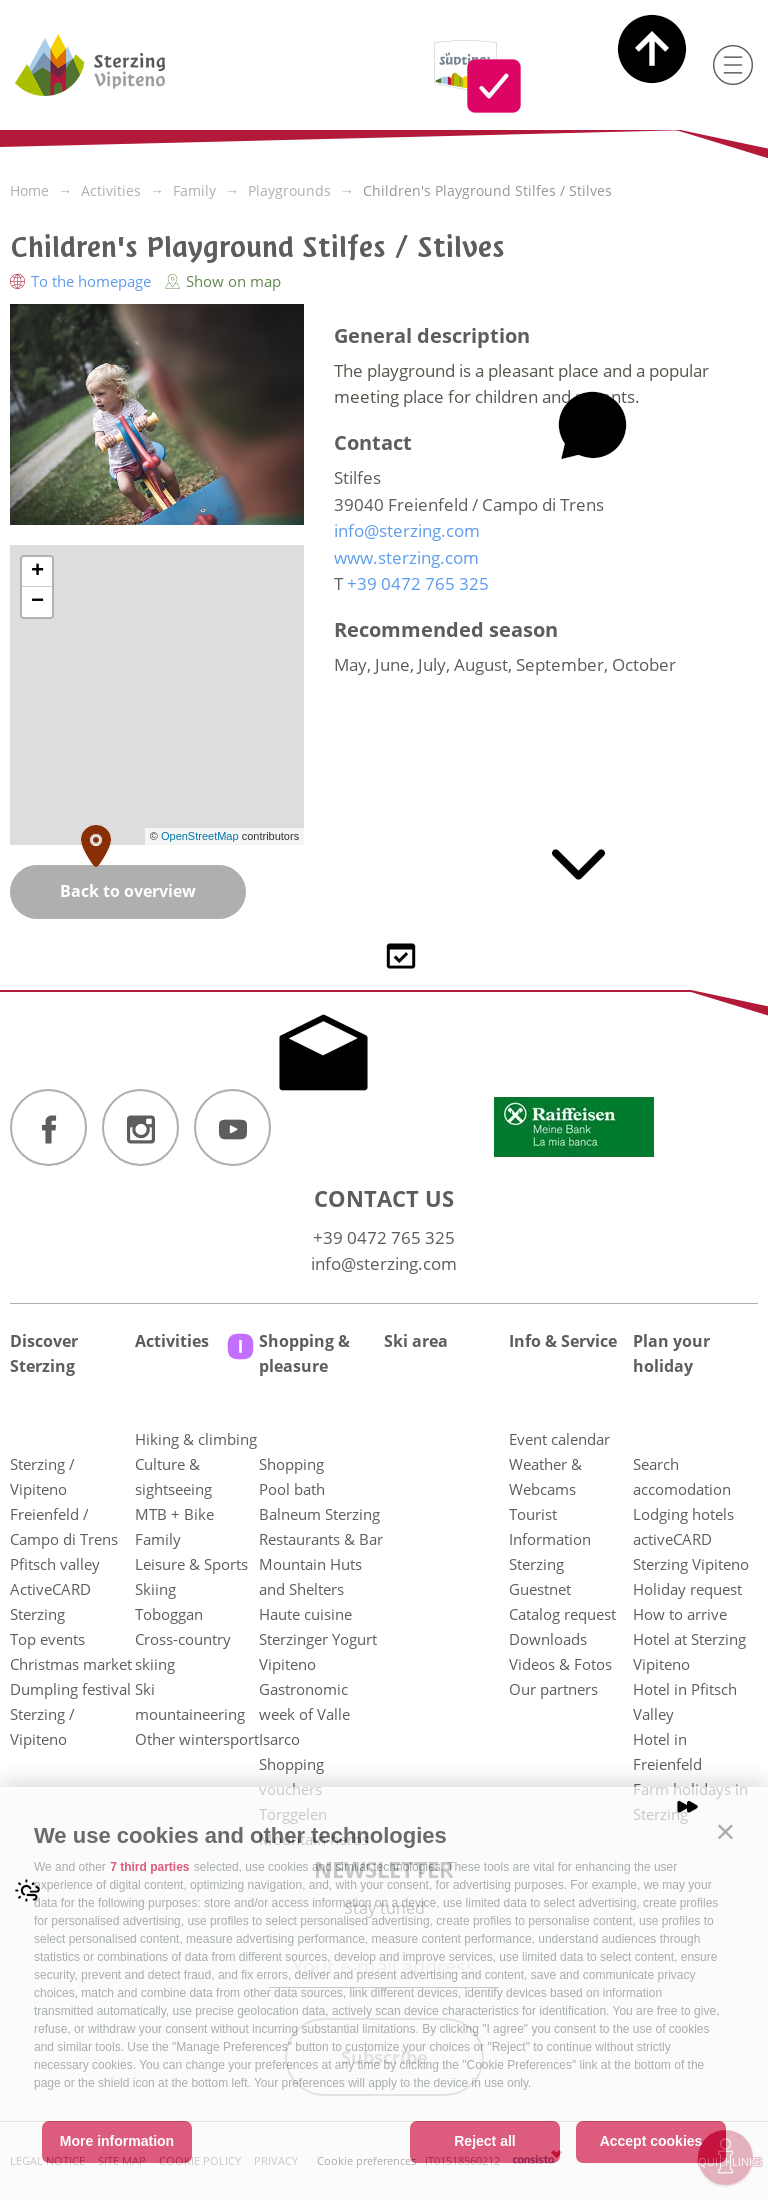 The height and width of the screenshot is (2200, 768). What do you see at coordinates (27, 1890) in the screenshot?
I see `view current weather conditions` at bounding box center [27, 1890].